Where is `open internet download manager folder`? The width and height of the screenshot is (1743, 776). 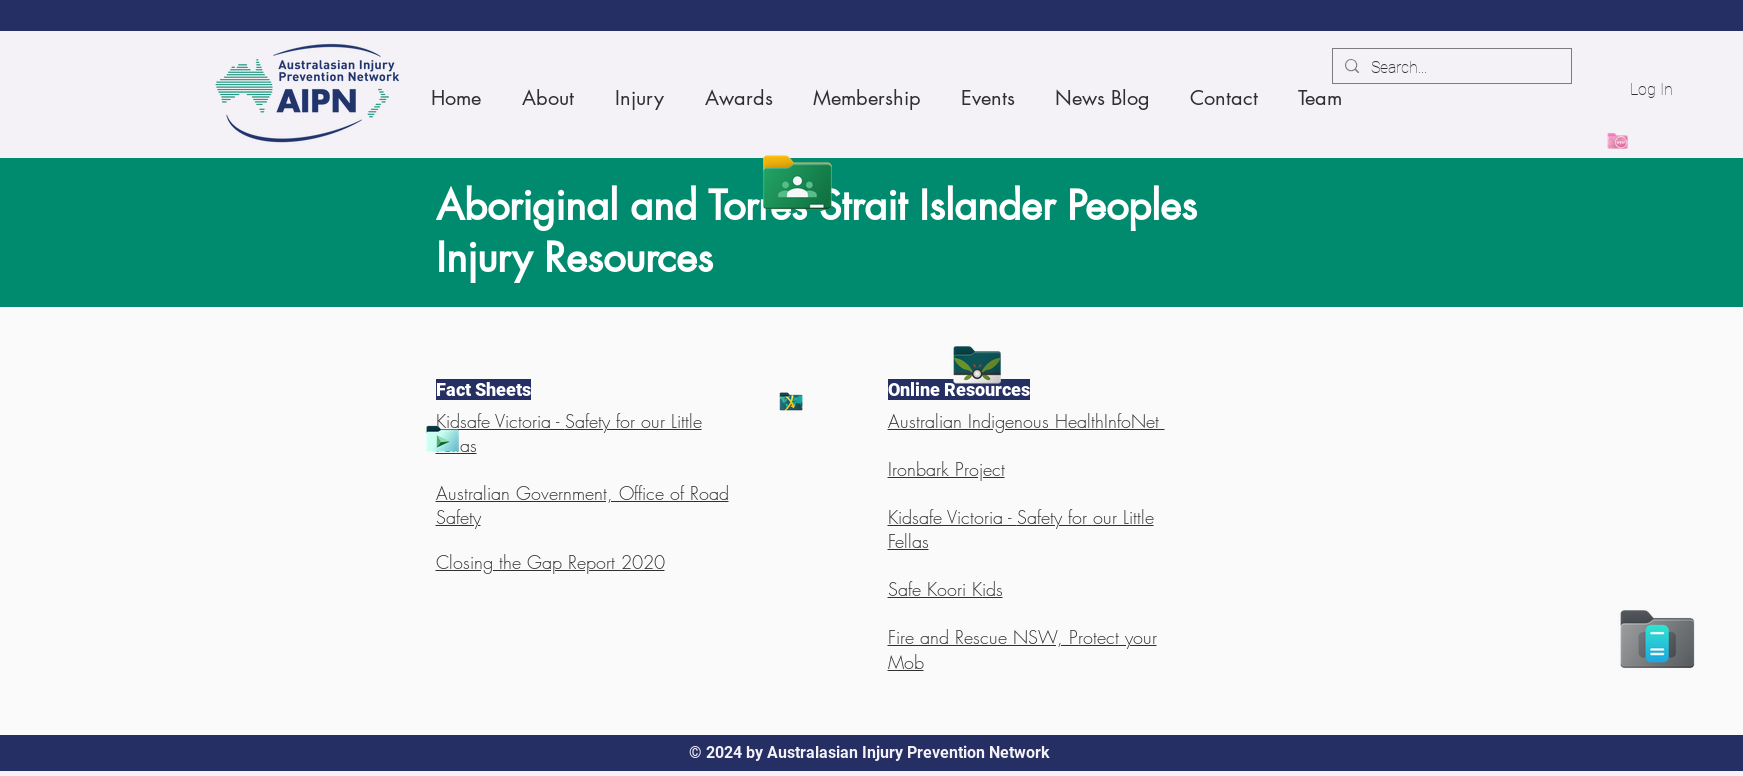 open internet download manager folder is located at coordinates (442, 439).